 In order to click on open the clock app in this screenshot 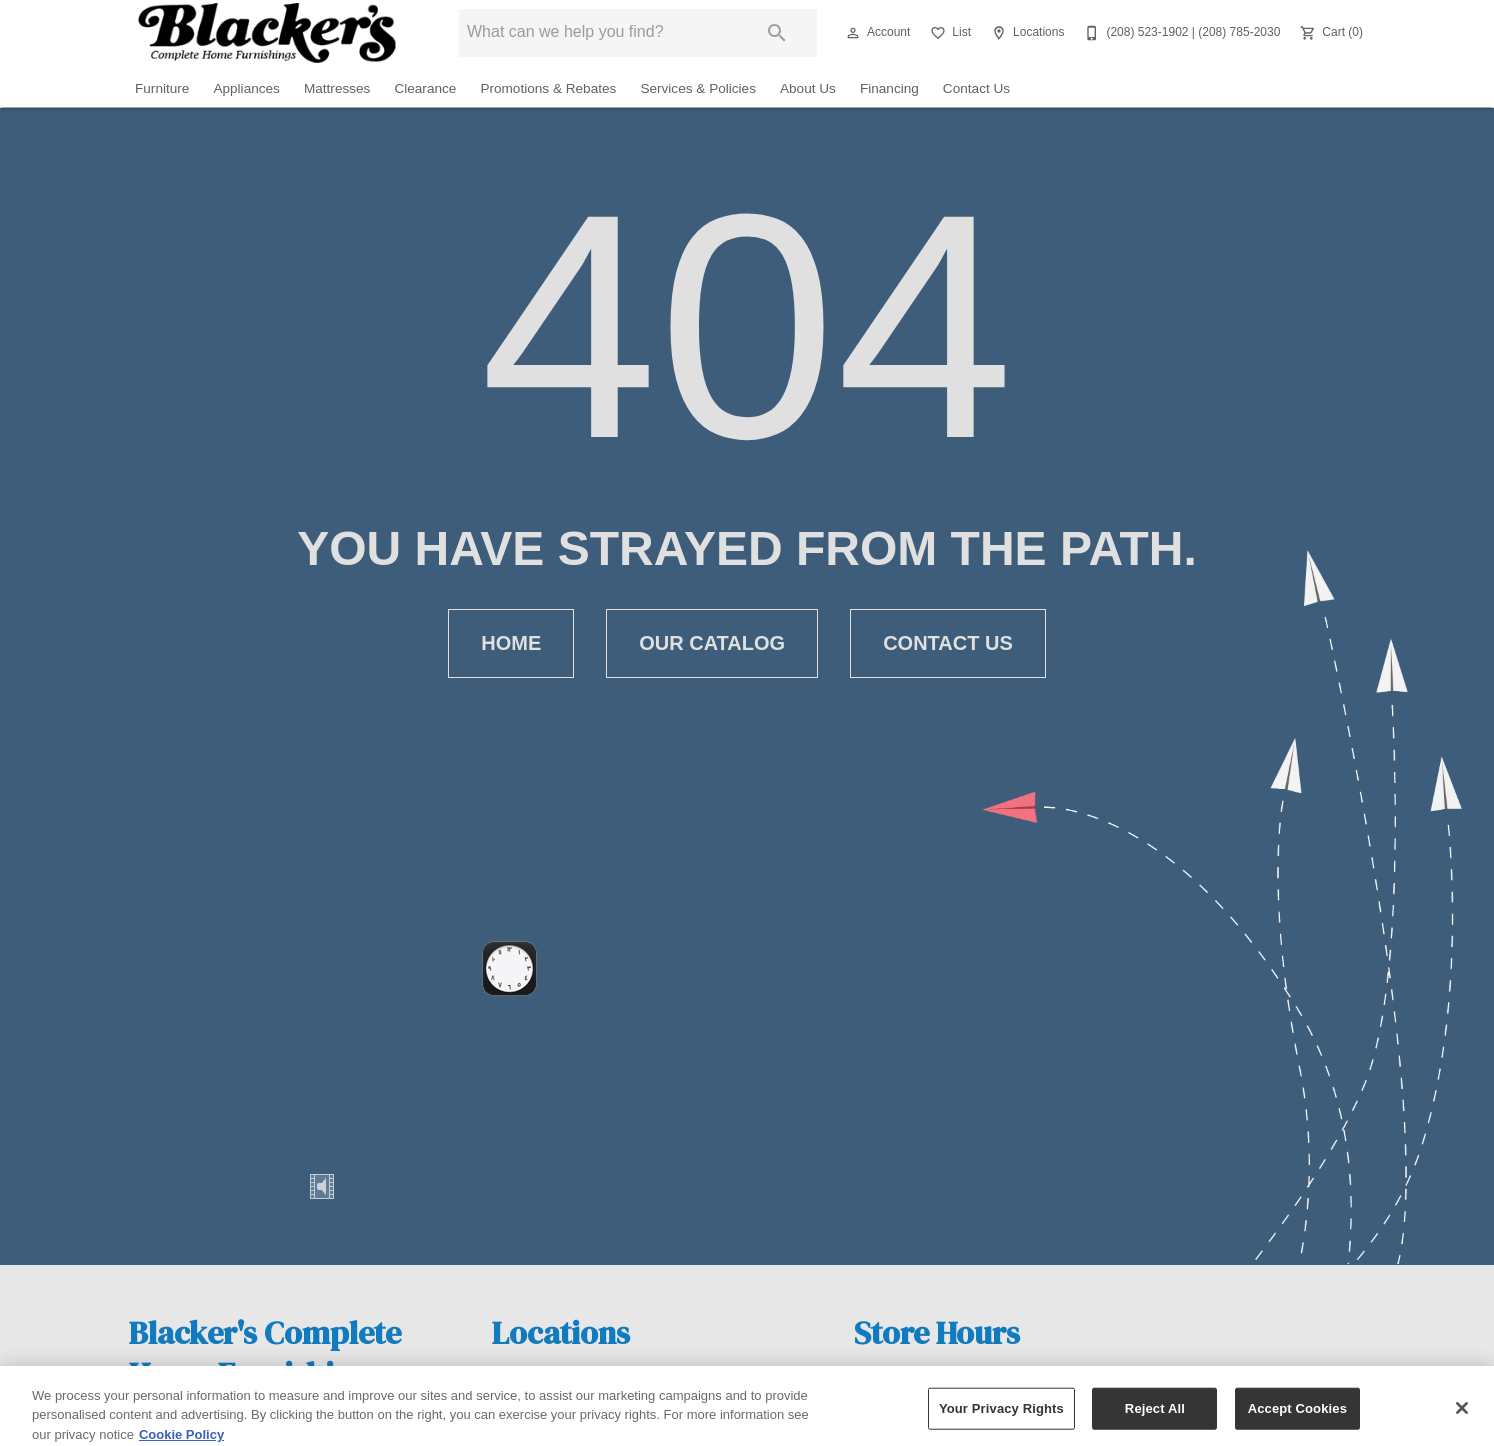, I will do `click(509, 968)`.